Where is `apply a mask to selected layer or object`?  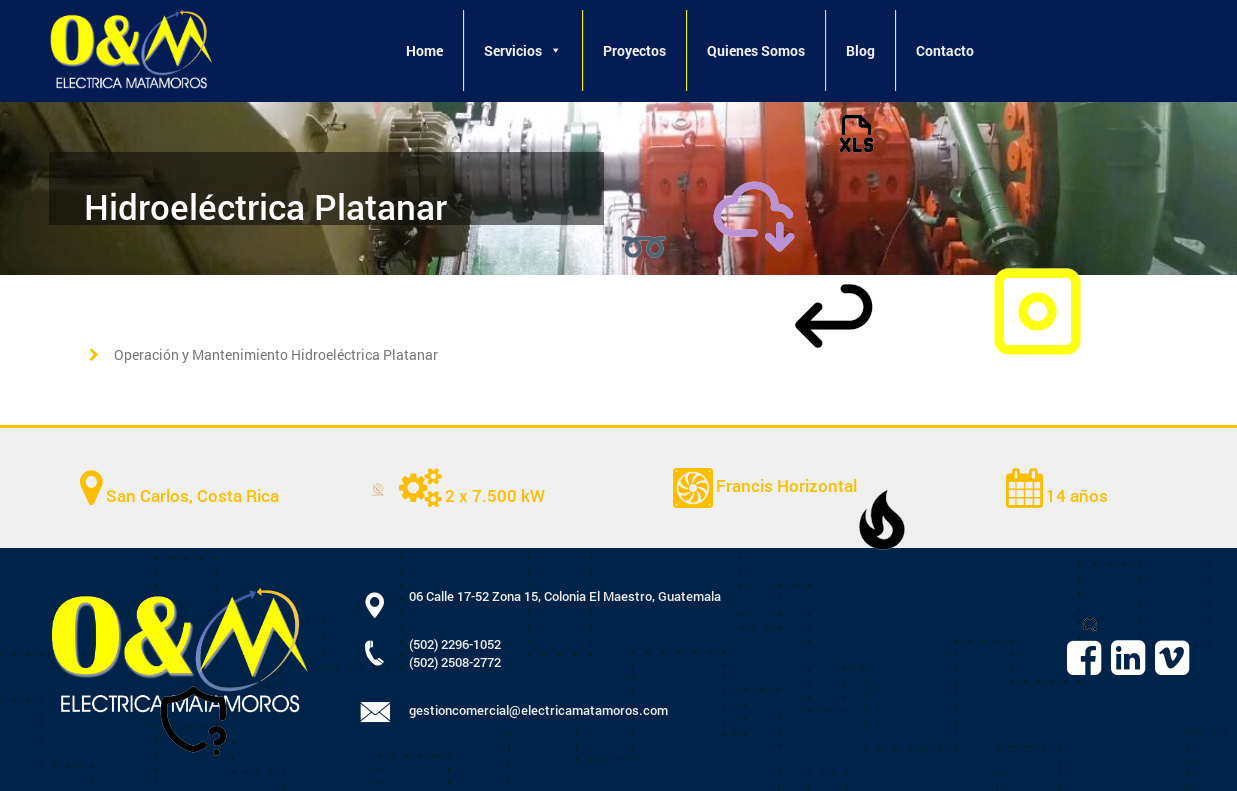 apply a mask to selected layer or object is located at coordinates (1037, 311).